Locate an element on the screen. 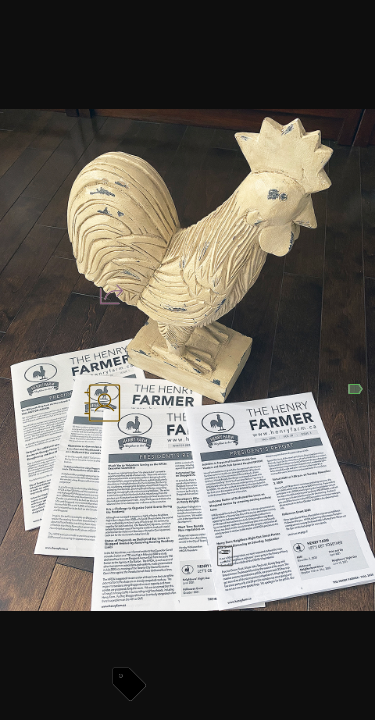  share this content is located at coordinates (111, 293).